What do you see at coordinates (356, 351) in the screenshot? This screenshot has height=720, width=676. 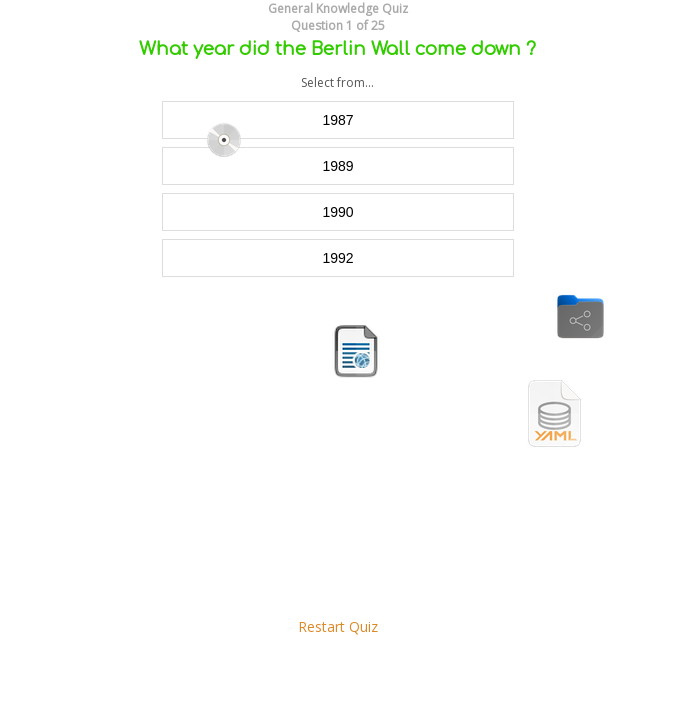 I see `open a web template document file` at bounding box center [356, 351].